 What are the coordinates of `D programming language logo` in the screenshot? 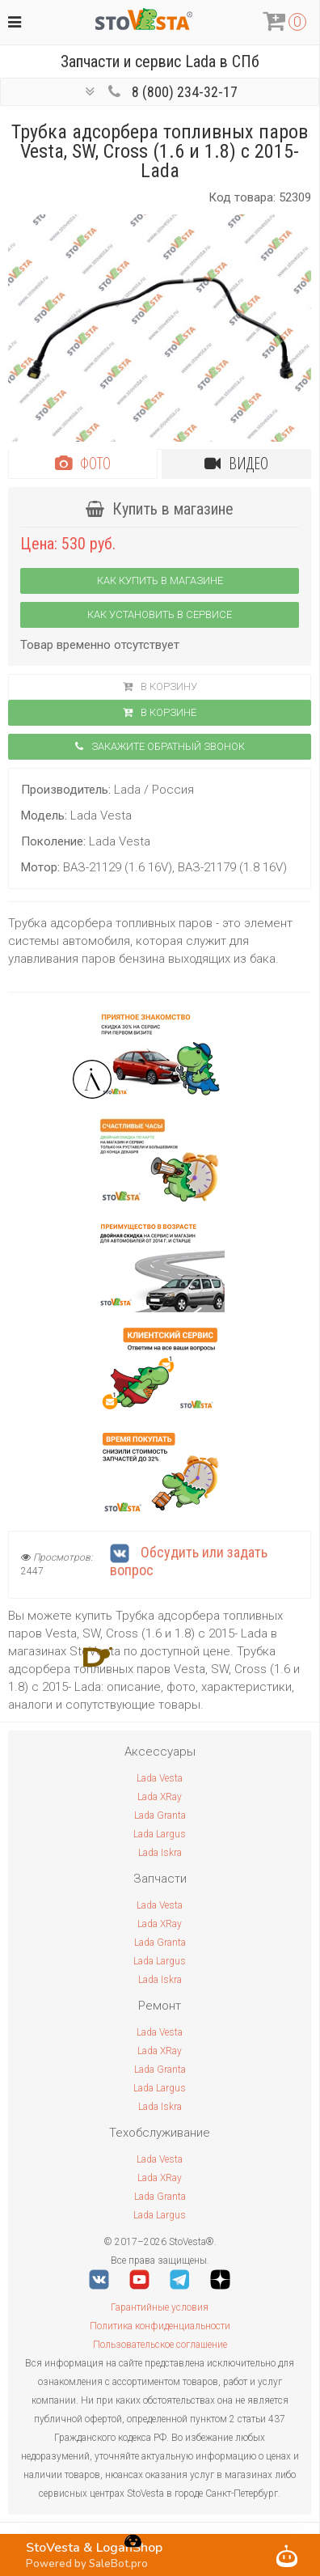 It's located at (98, 1657).